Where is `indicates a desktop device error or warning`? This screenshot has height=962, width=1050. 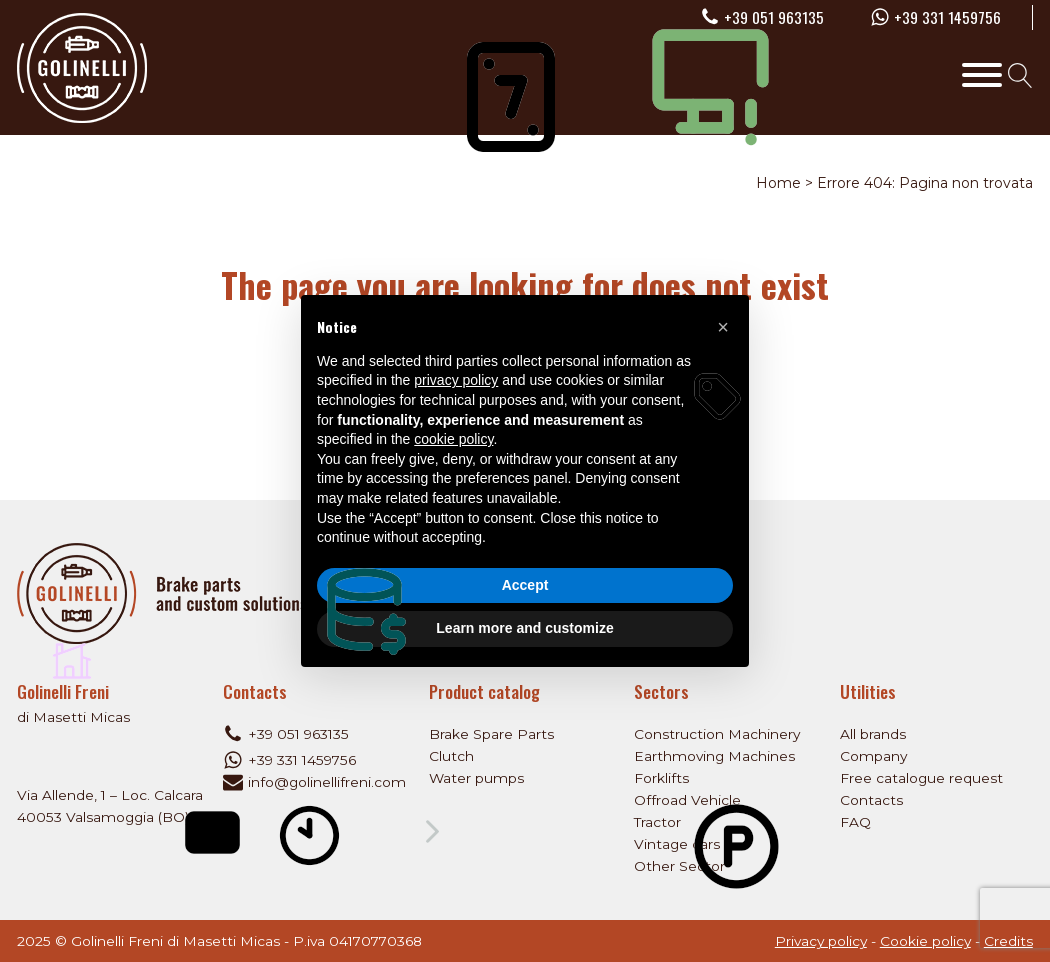 indicates a desktop device error or warning is located at coordinates (710, 81).